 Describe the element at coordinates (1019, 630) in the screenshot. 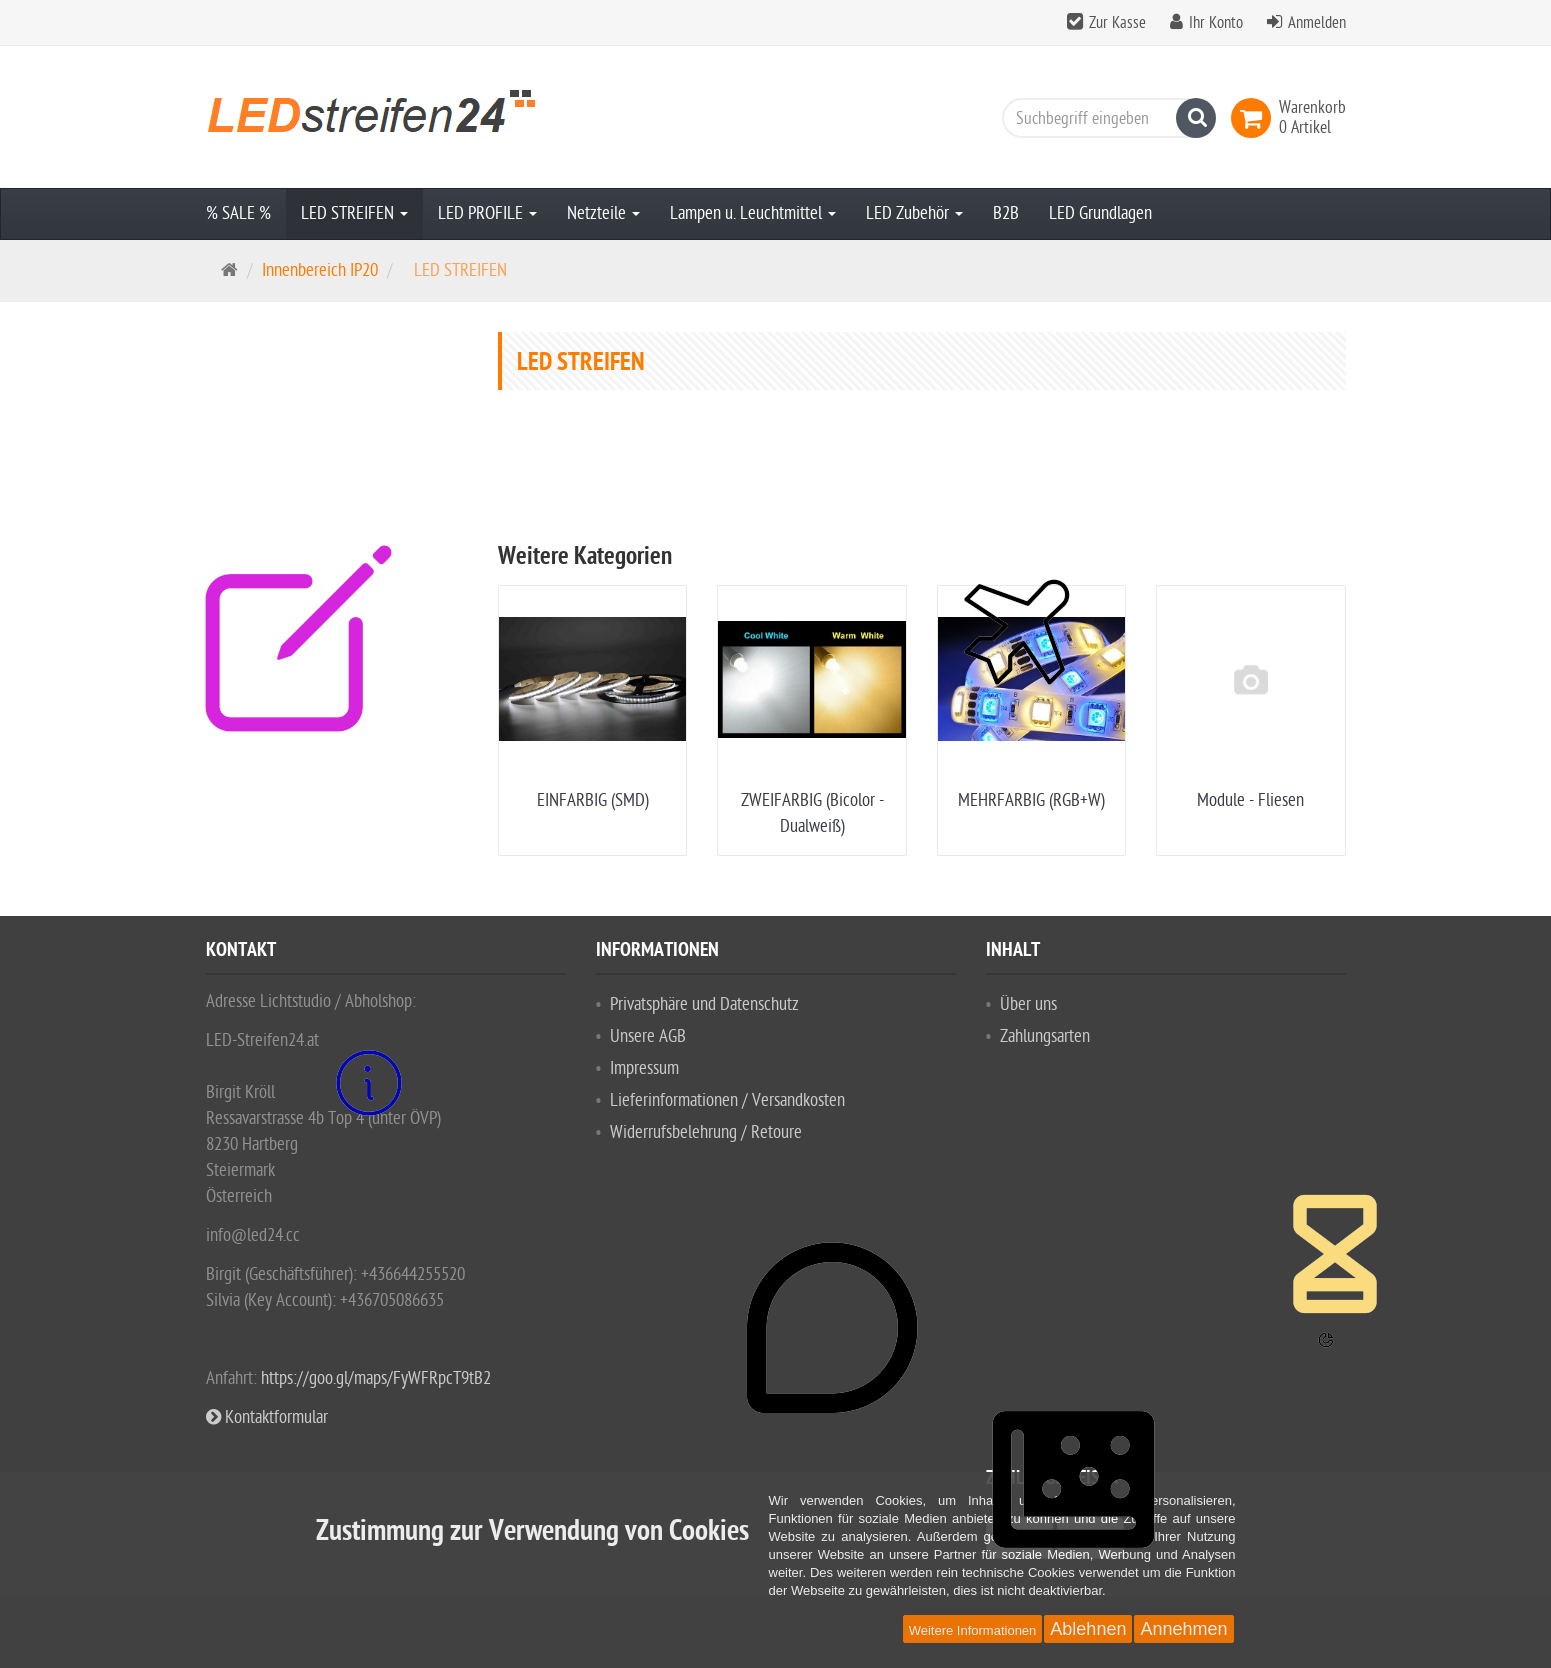

I see `enable airplane mode` at that location.